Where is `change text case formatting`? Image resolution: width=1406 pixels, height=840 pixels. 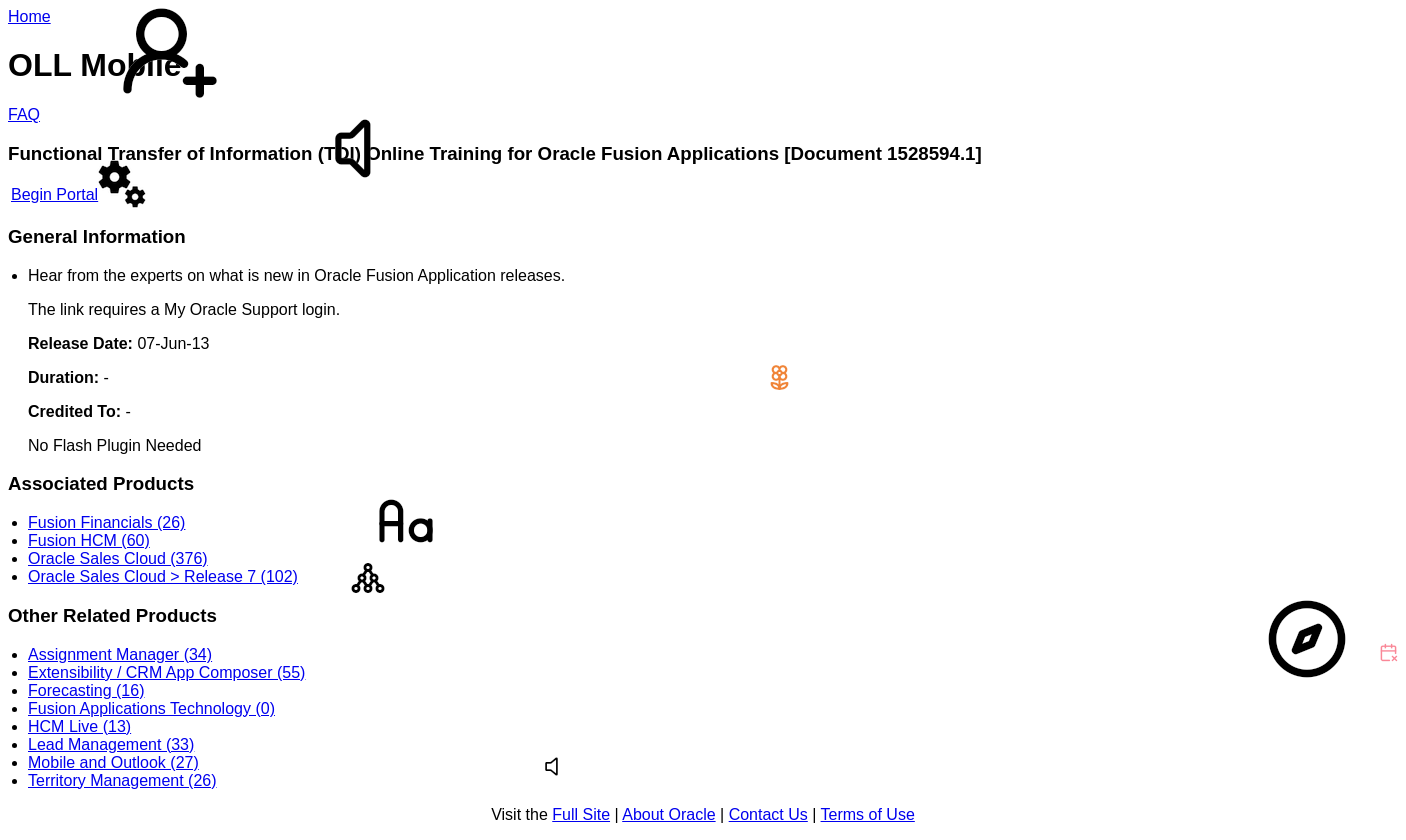
change text case formatting is located at coordinates (406, 521).